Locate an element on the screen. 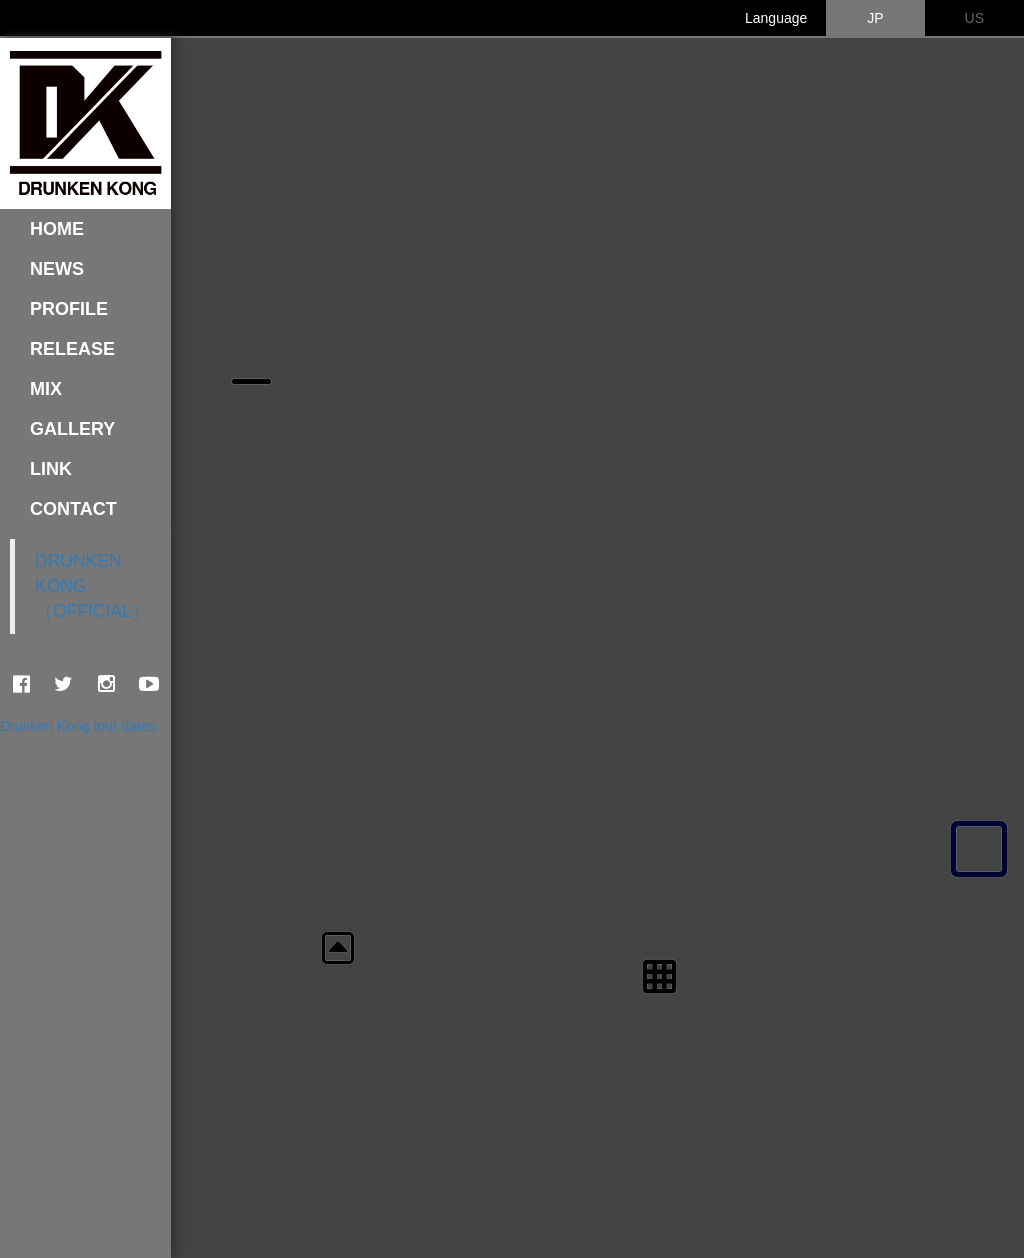 The height and width of the screenshot is (1258, 1024). expand content upward is located at coordinates (338, 948).